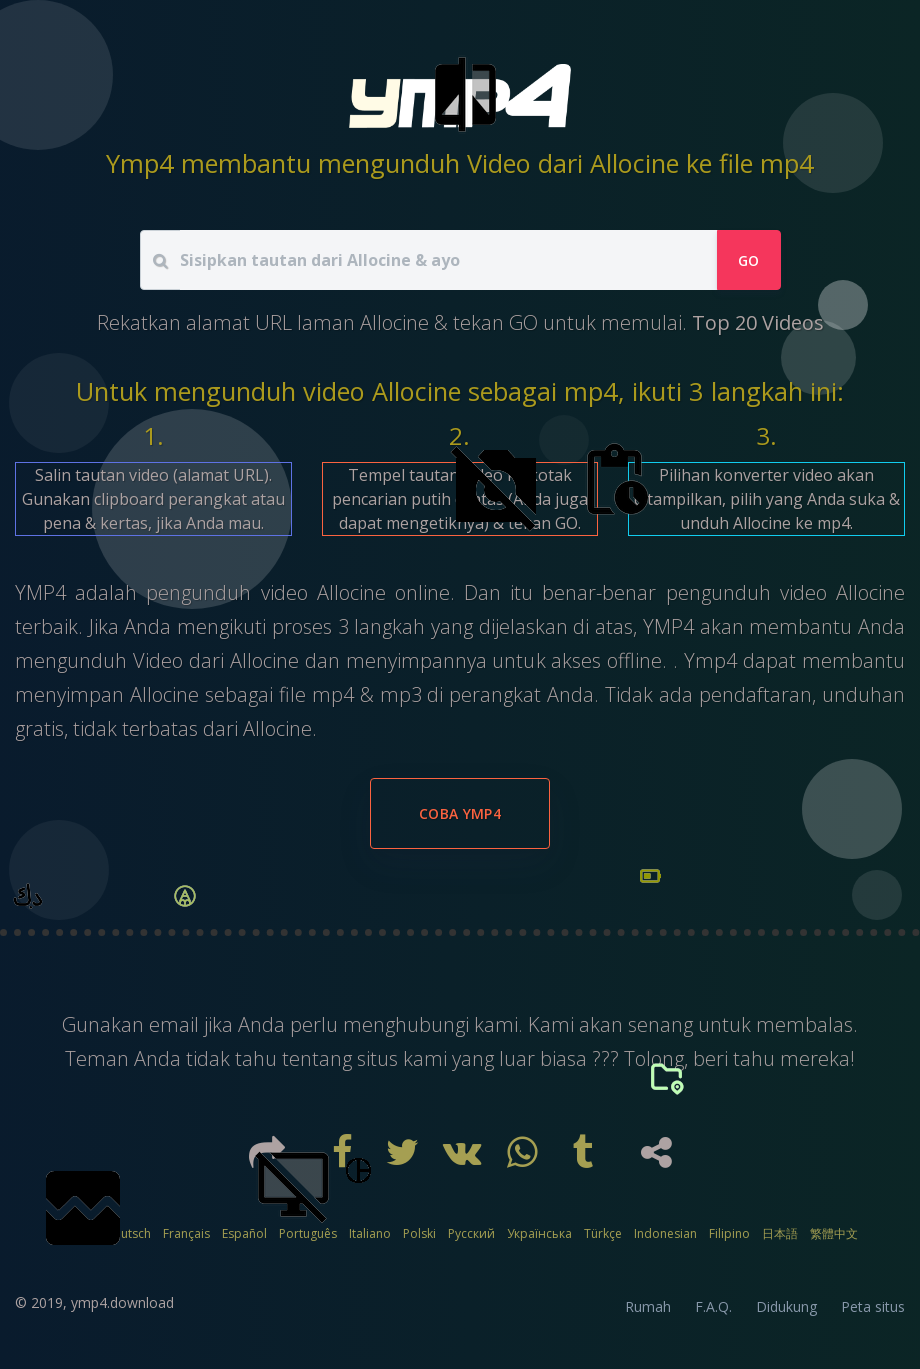 The image size is (920, 1369). I want to click on compare two images side by side, so click(465, 94).